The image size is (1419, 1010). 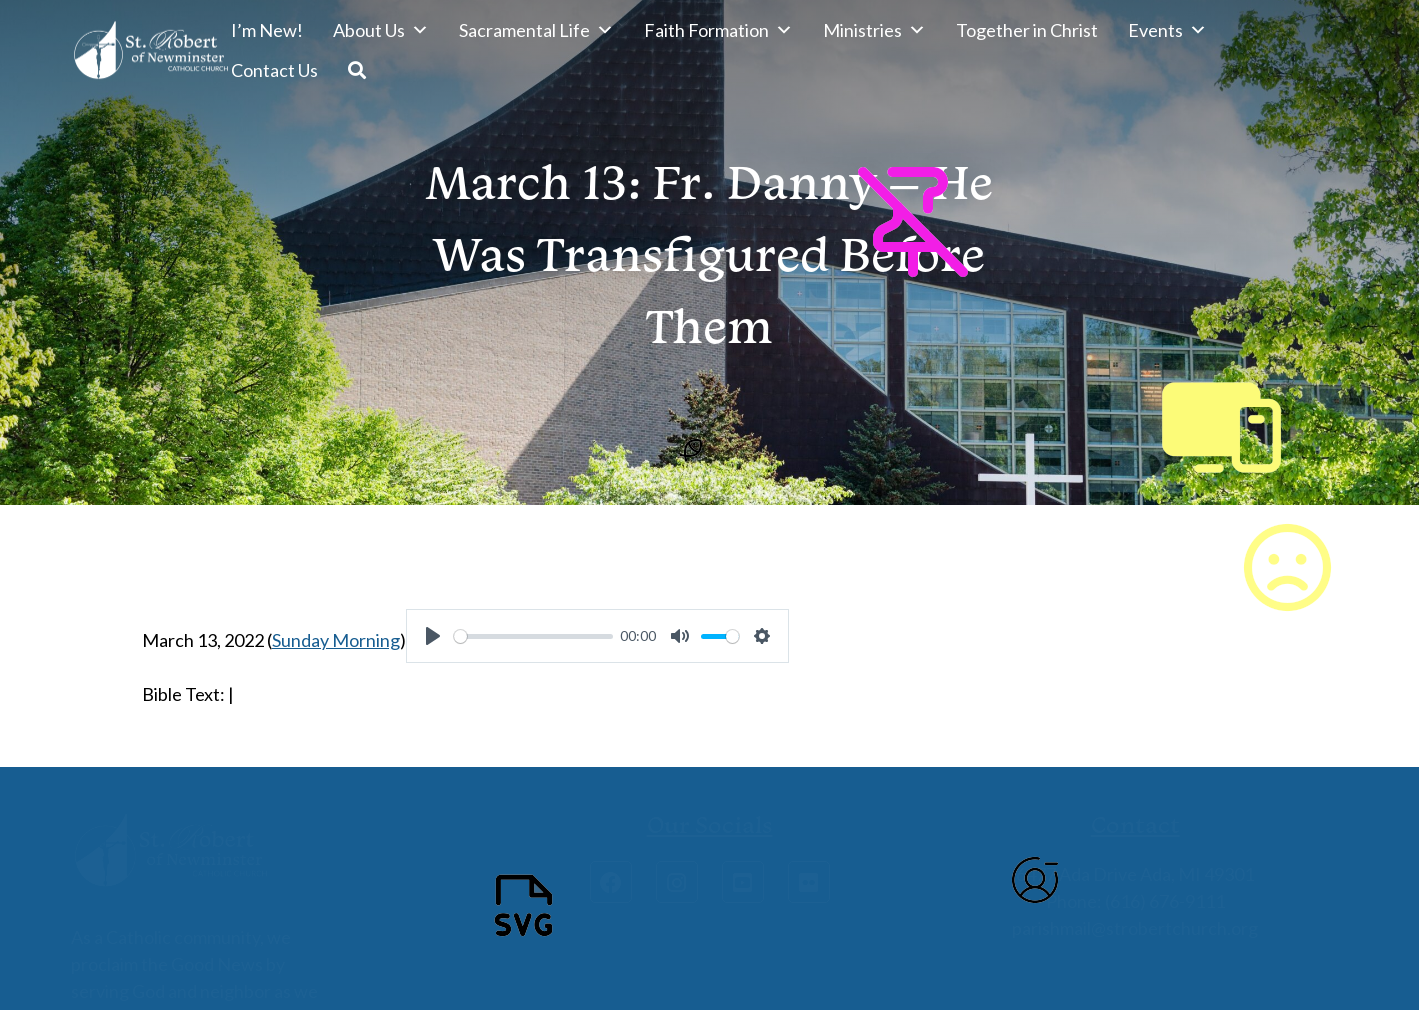 What do you see at coordinates (524, 908) in the screenshot?
I see `open or view an SVG file` at bounding box center [524, 908].